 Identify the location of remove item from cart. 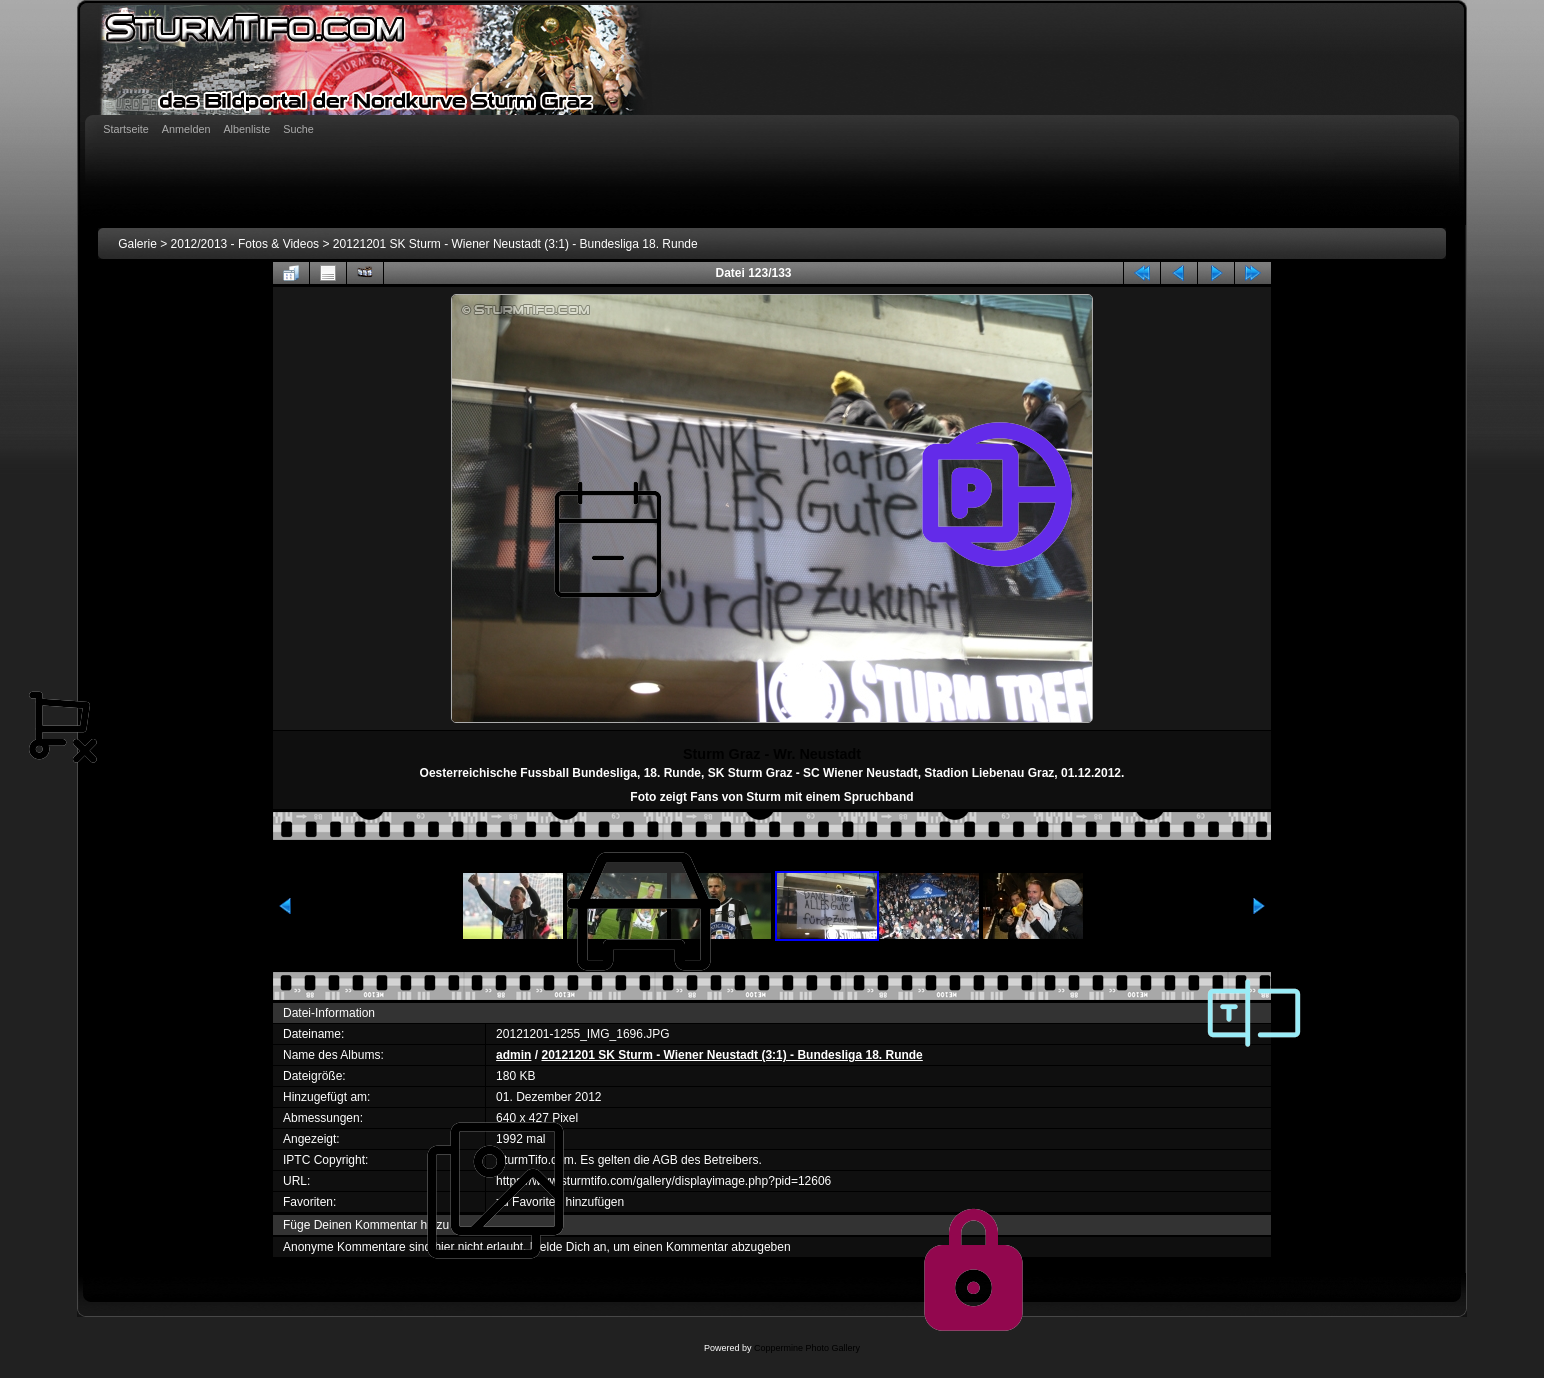
(59, 725).